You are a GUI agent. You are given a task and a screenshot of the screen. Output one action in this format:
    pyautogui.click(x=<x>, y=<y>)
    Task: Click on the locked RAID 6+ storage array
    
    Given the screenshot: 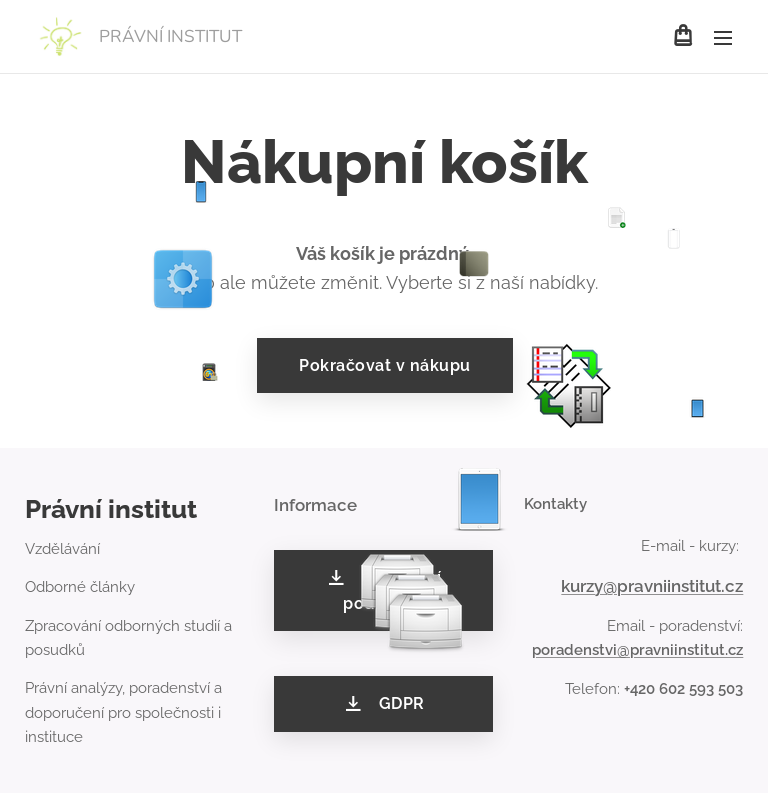 What is the action you would take?
    pyautogui.click(x=209, y=372)
    